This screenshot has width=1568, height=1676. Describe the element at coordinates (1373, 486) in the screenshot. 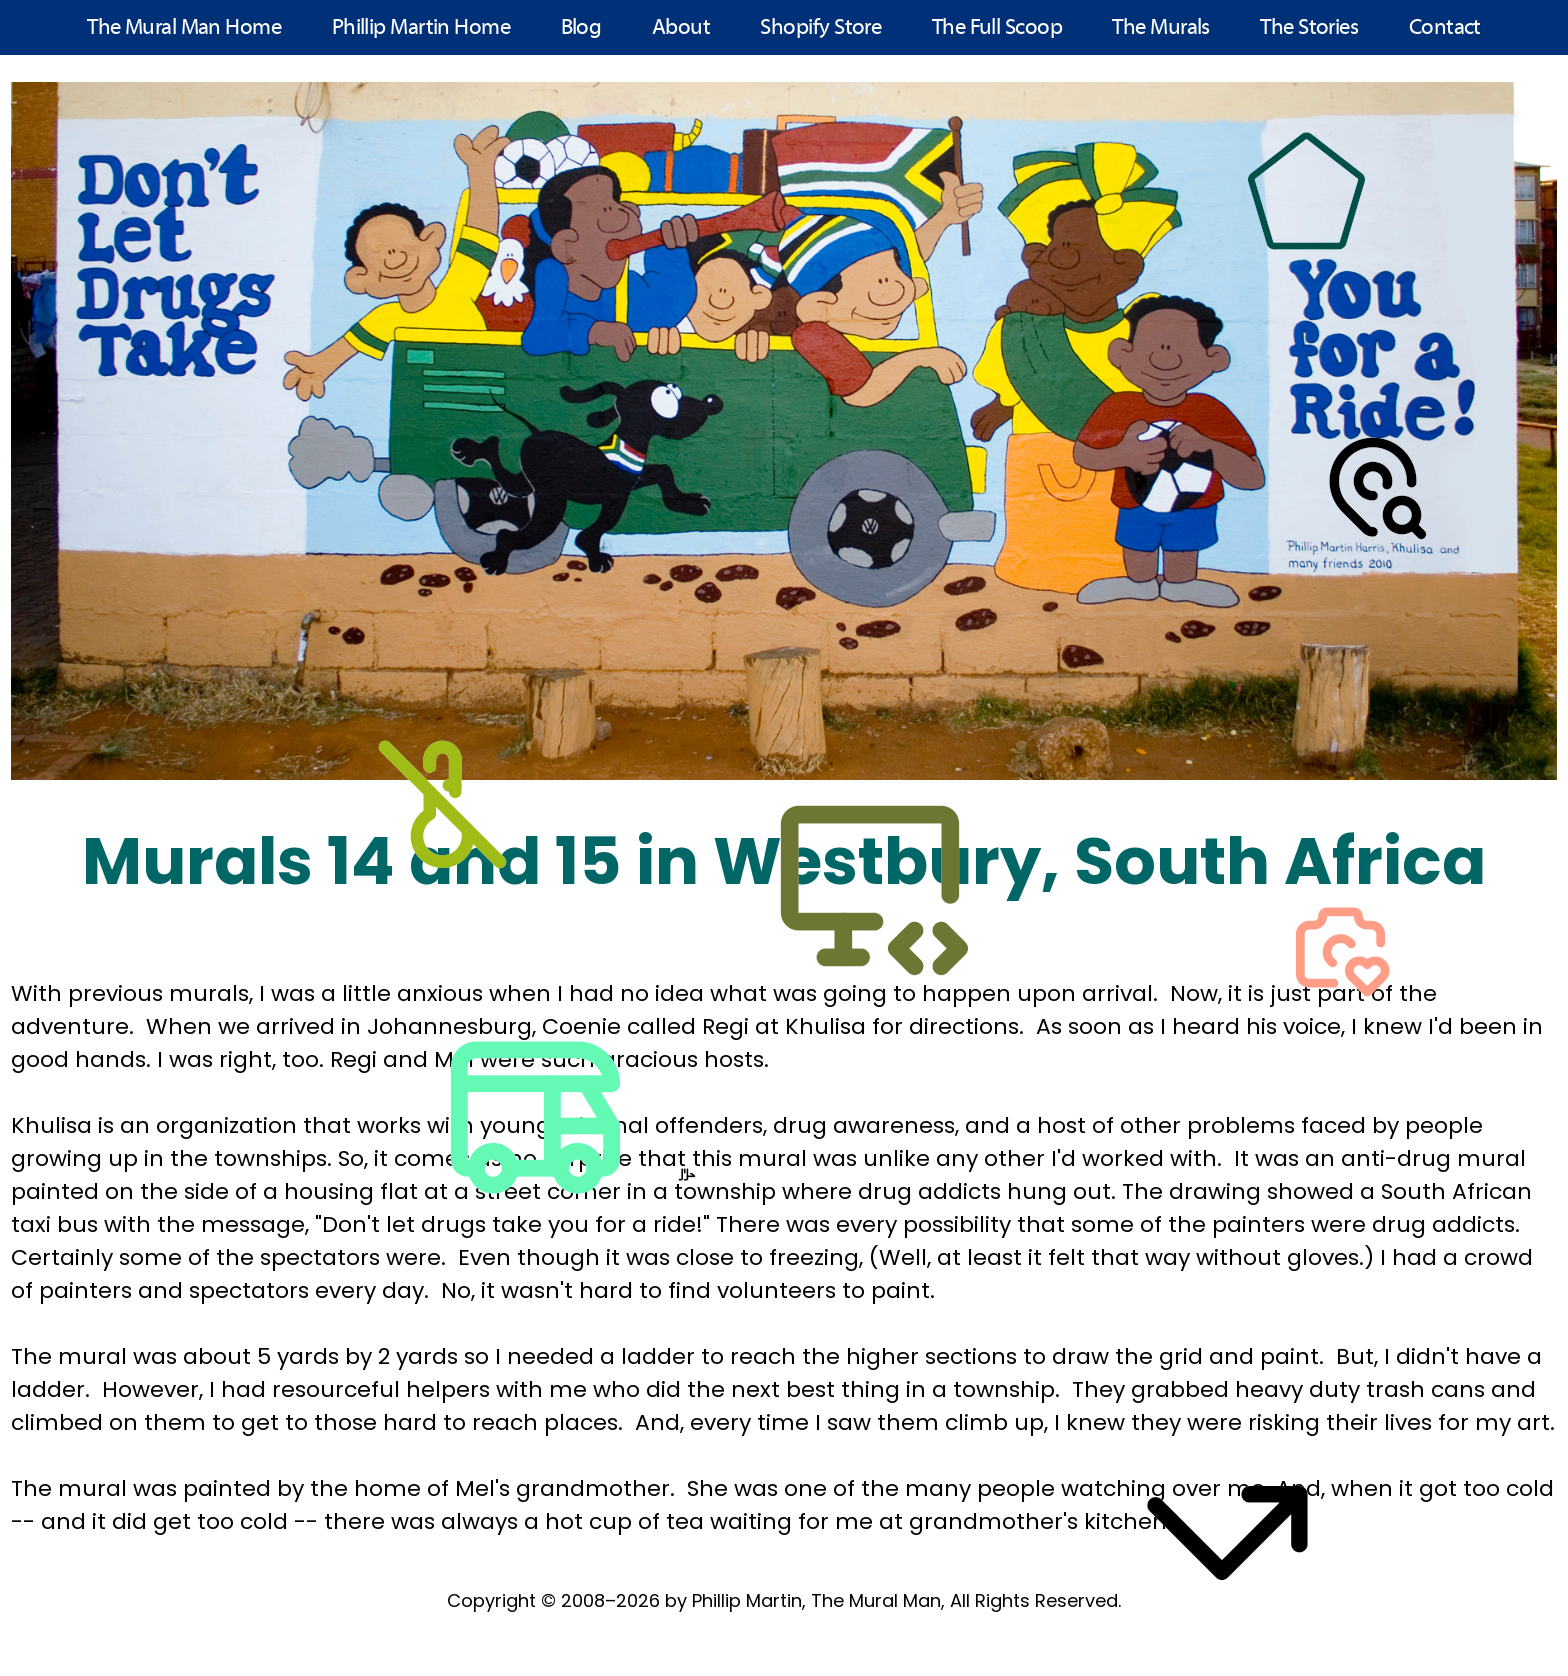

I see `search for a location on the map` at that location.